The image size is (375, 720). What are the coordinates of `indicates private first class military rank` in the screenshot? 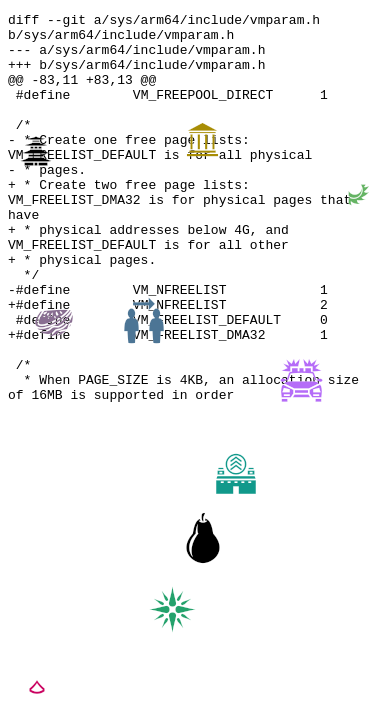 It's located at (37, 687).